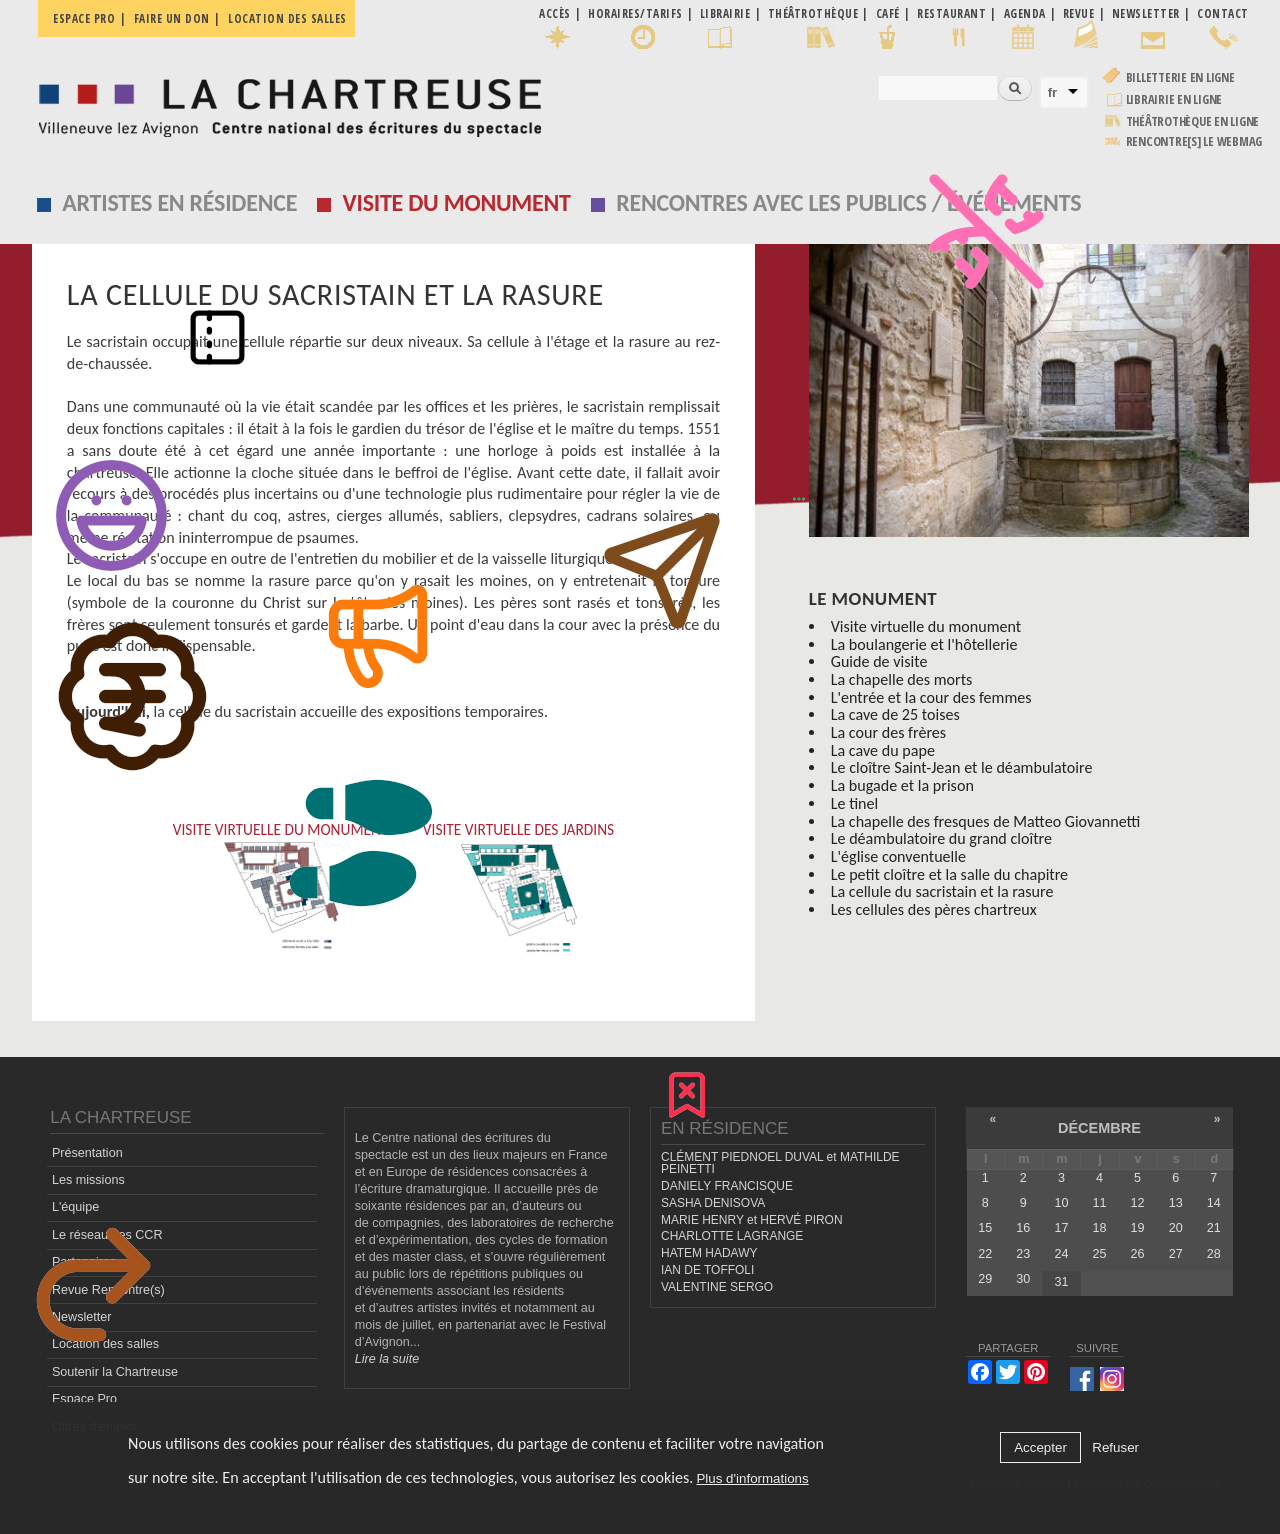  I want to click on react with laughter to a message, so click(111, 515).